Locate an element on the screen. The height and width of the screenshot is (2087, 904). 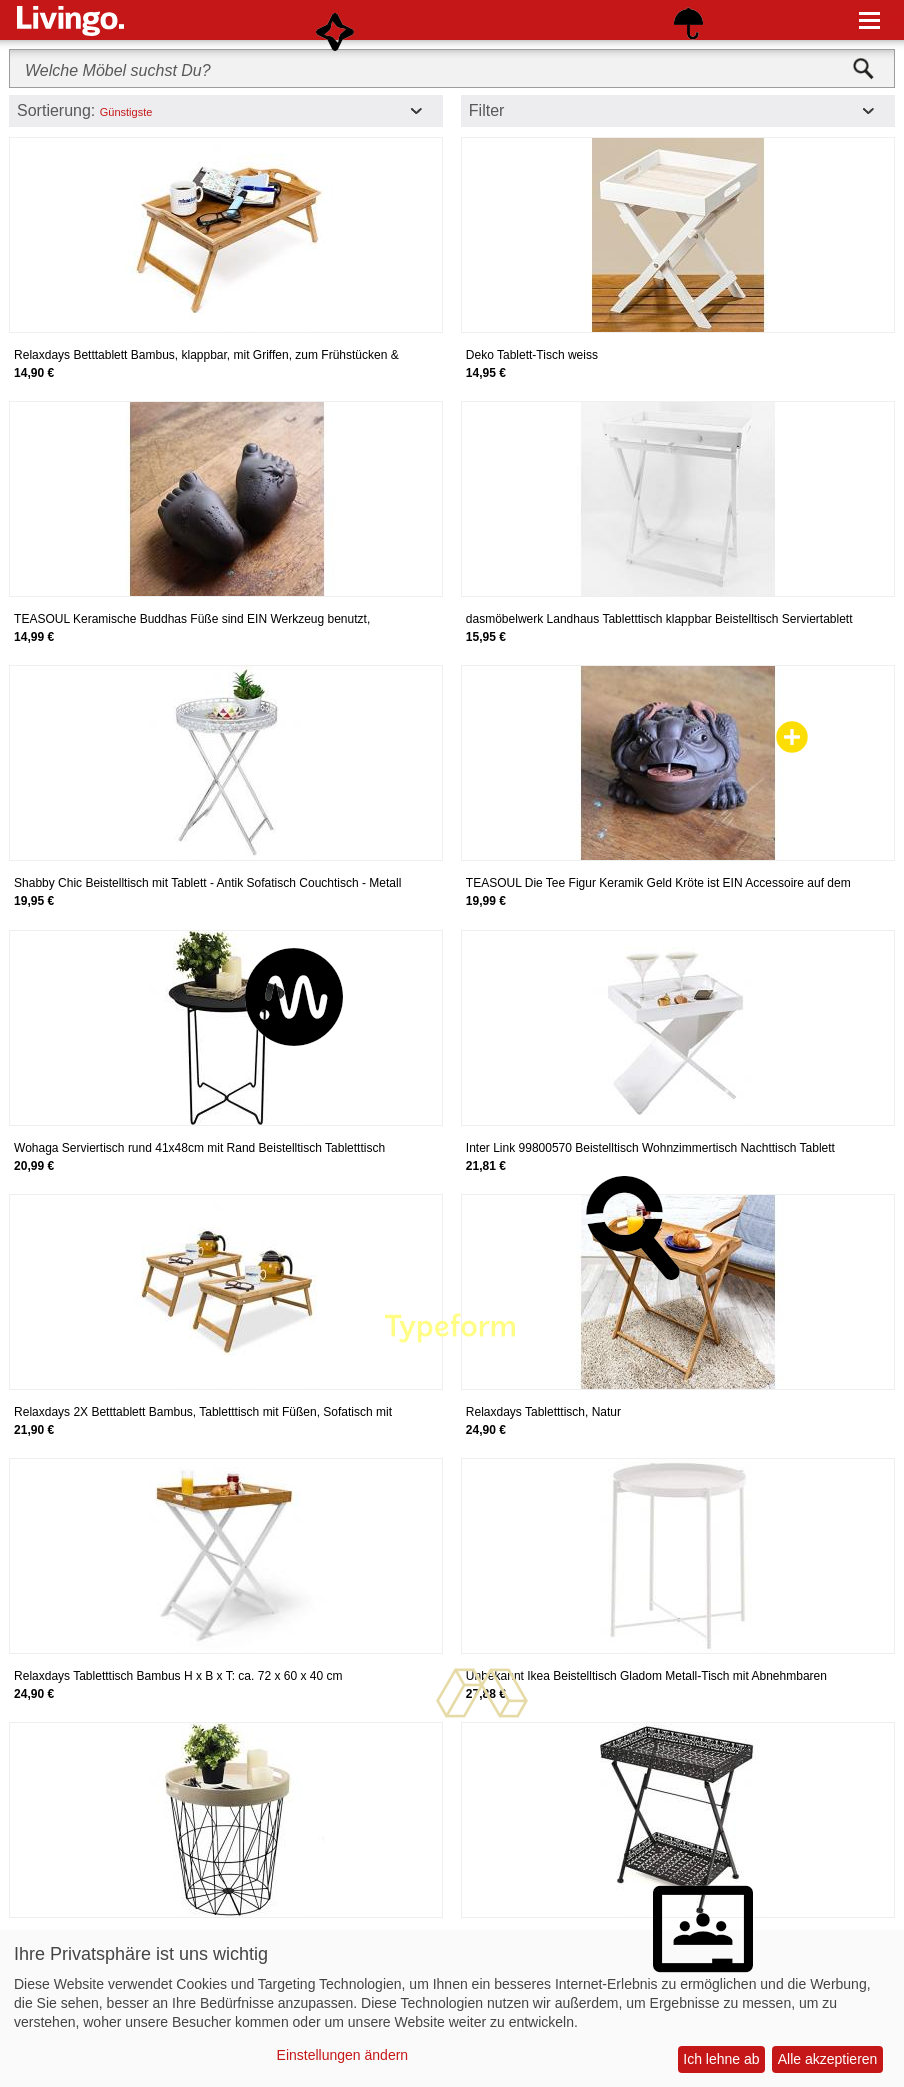
neptune.ai logo - access ML experiment tracking platform is located at coordinates (294, 997).